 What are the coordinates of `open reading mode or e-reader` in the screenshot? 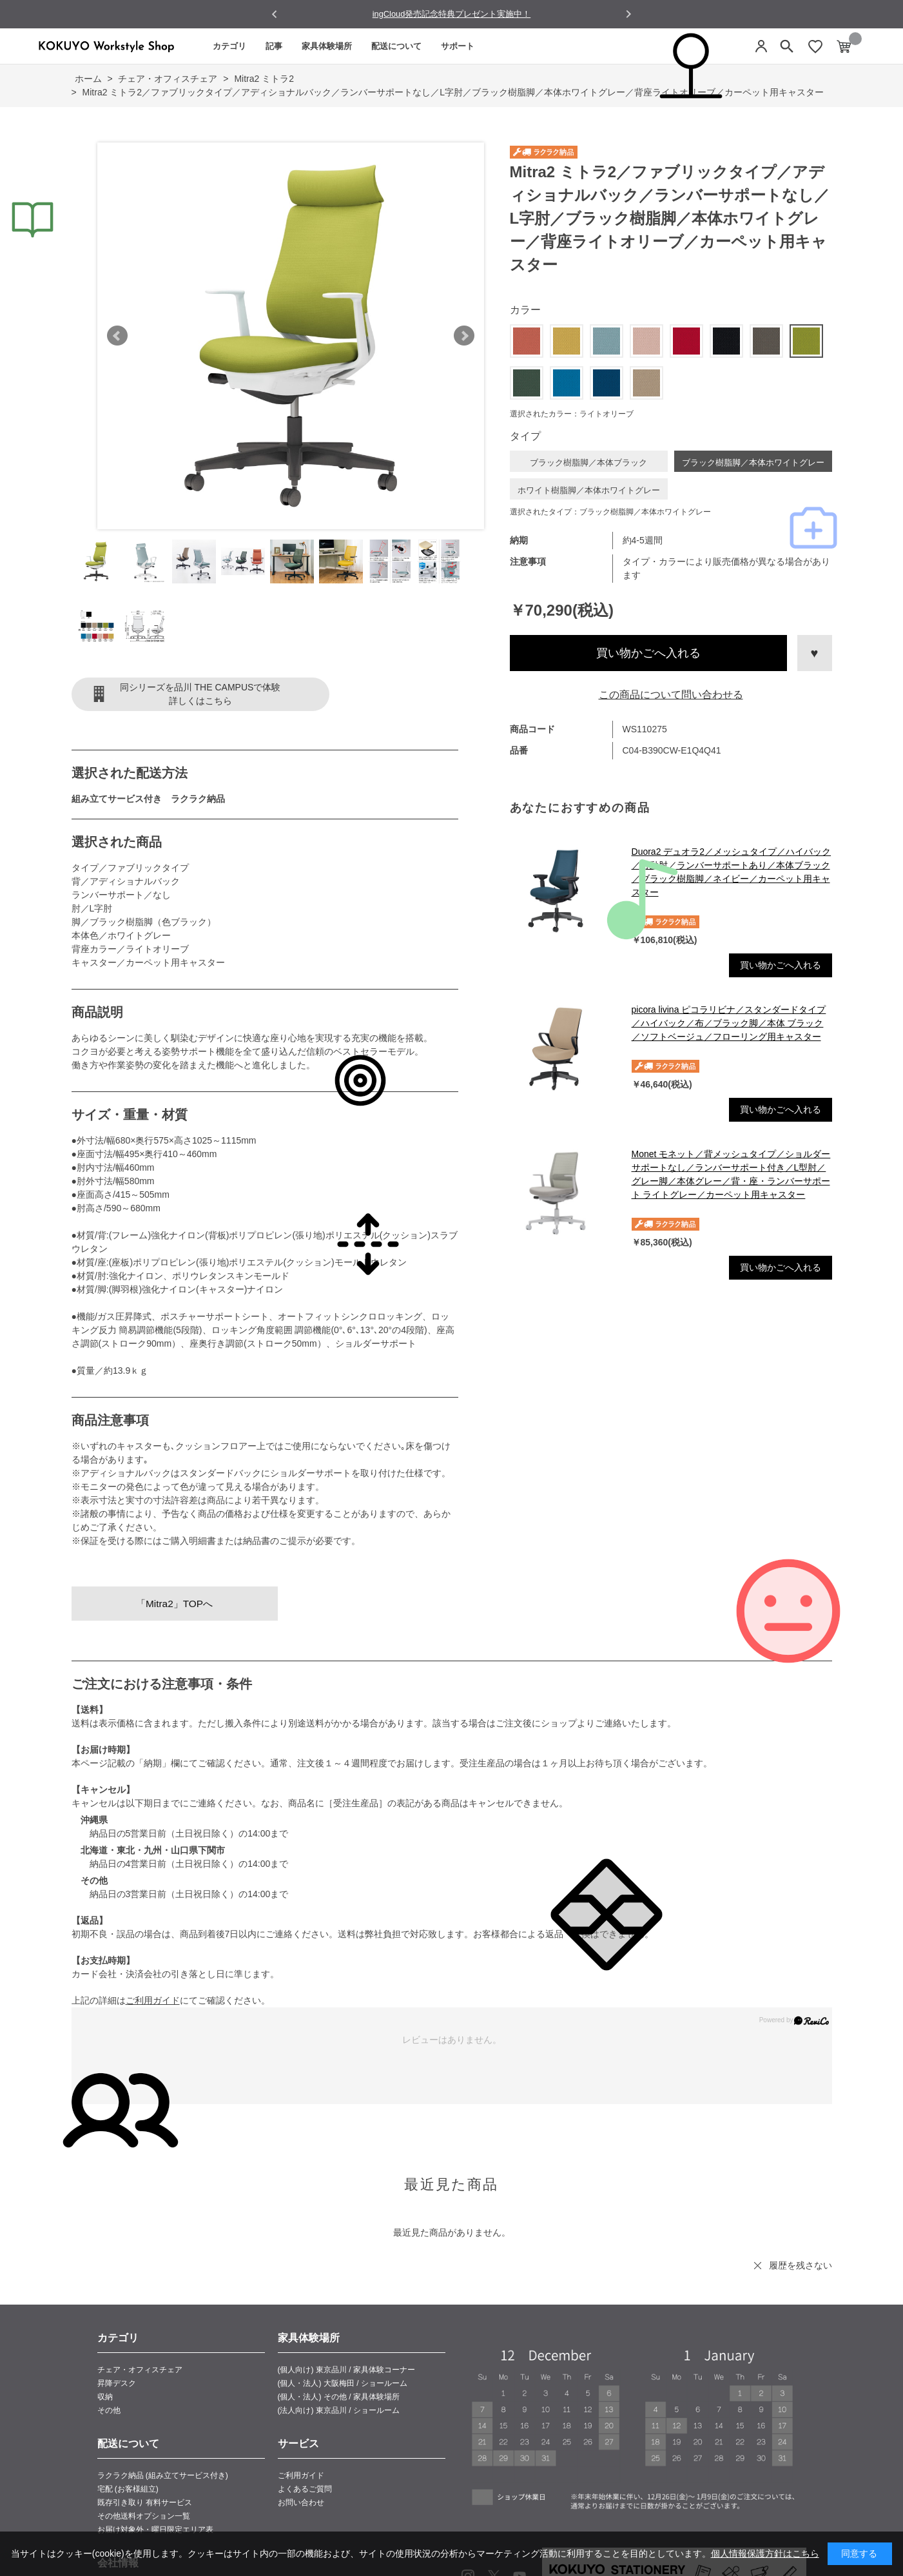 It's located at (32, 217).